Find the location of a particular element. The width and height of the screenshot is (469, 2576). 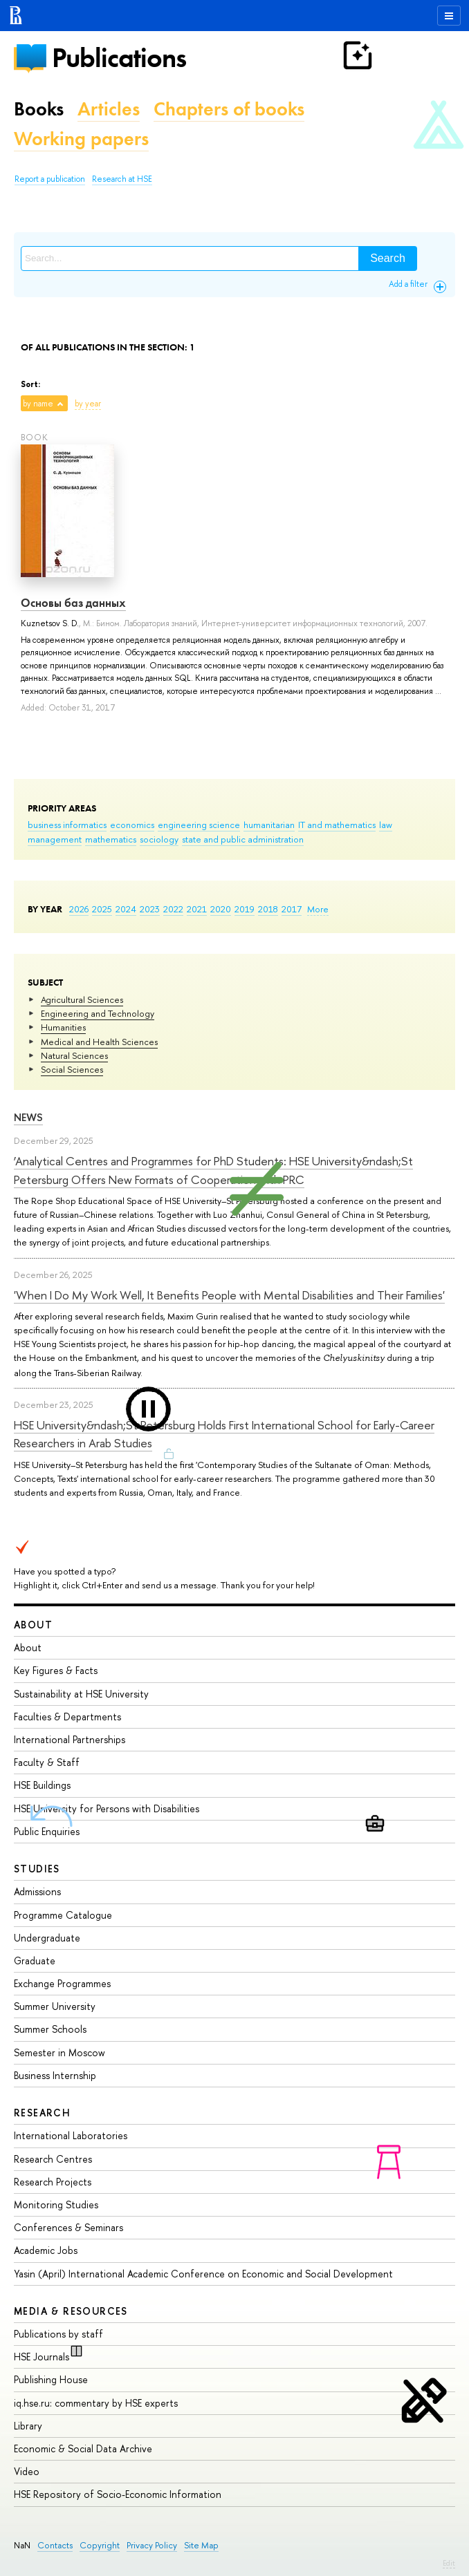

access camping or outdoor activity features is located at coordinates (439, 127).